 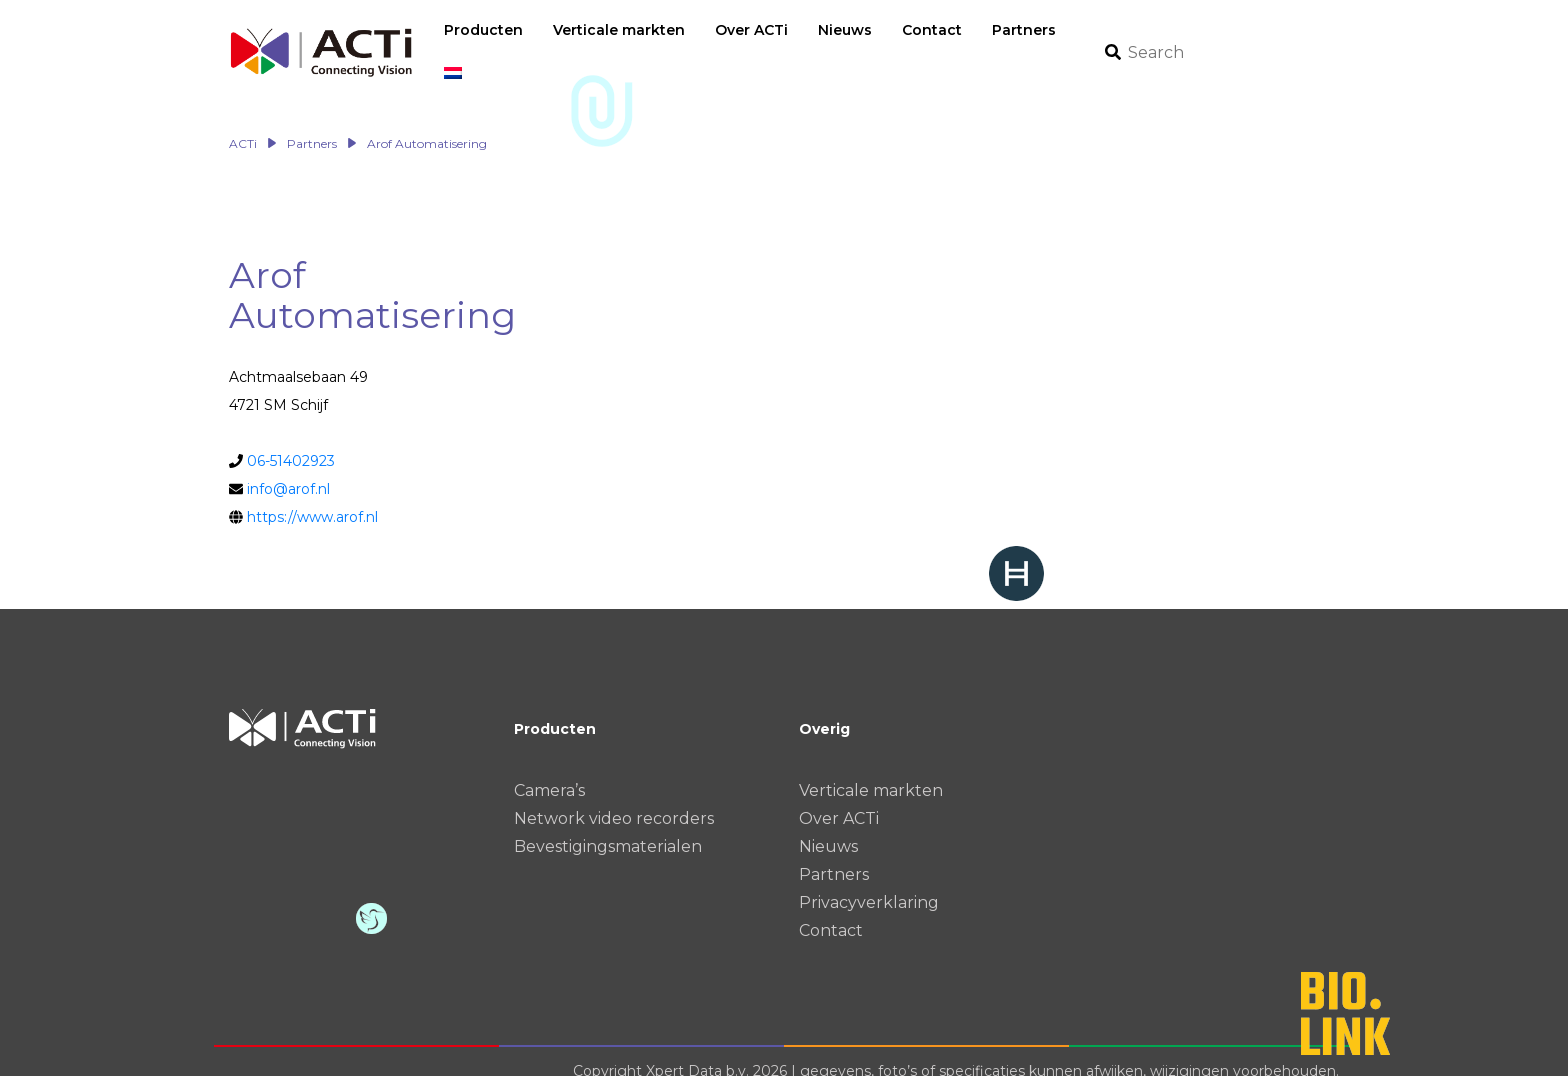 What do you see at coordinates (371, 918) in the screenshot?
I see `lubuntu linux distribution logo` at bounding box center [371, 918].